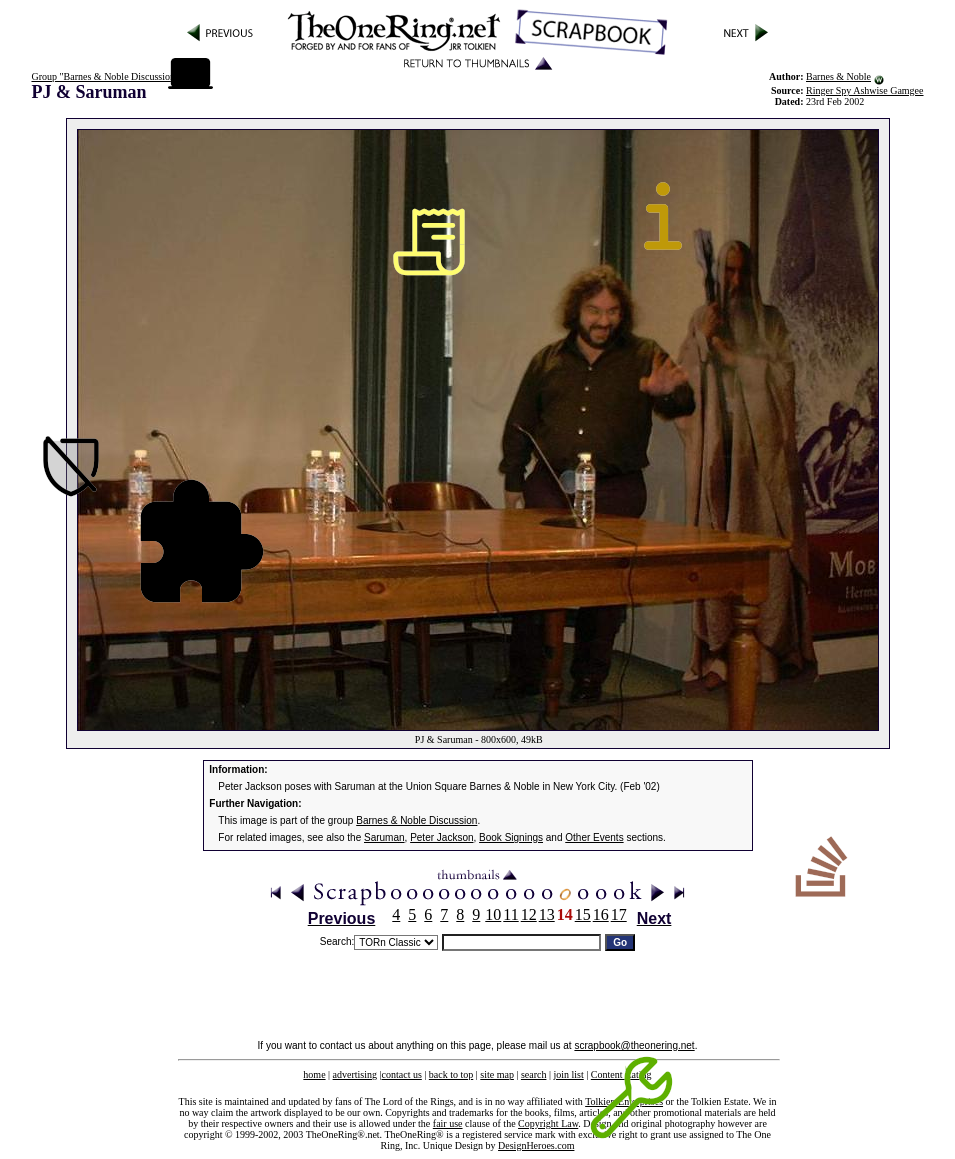  I want to click on visit Stack Overflow website, so click(821, 866).